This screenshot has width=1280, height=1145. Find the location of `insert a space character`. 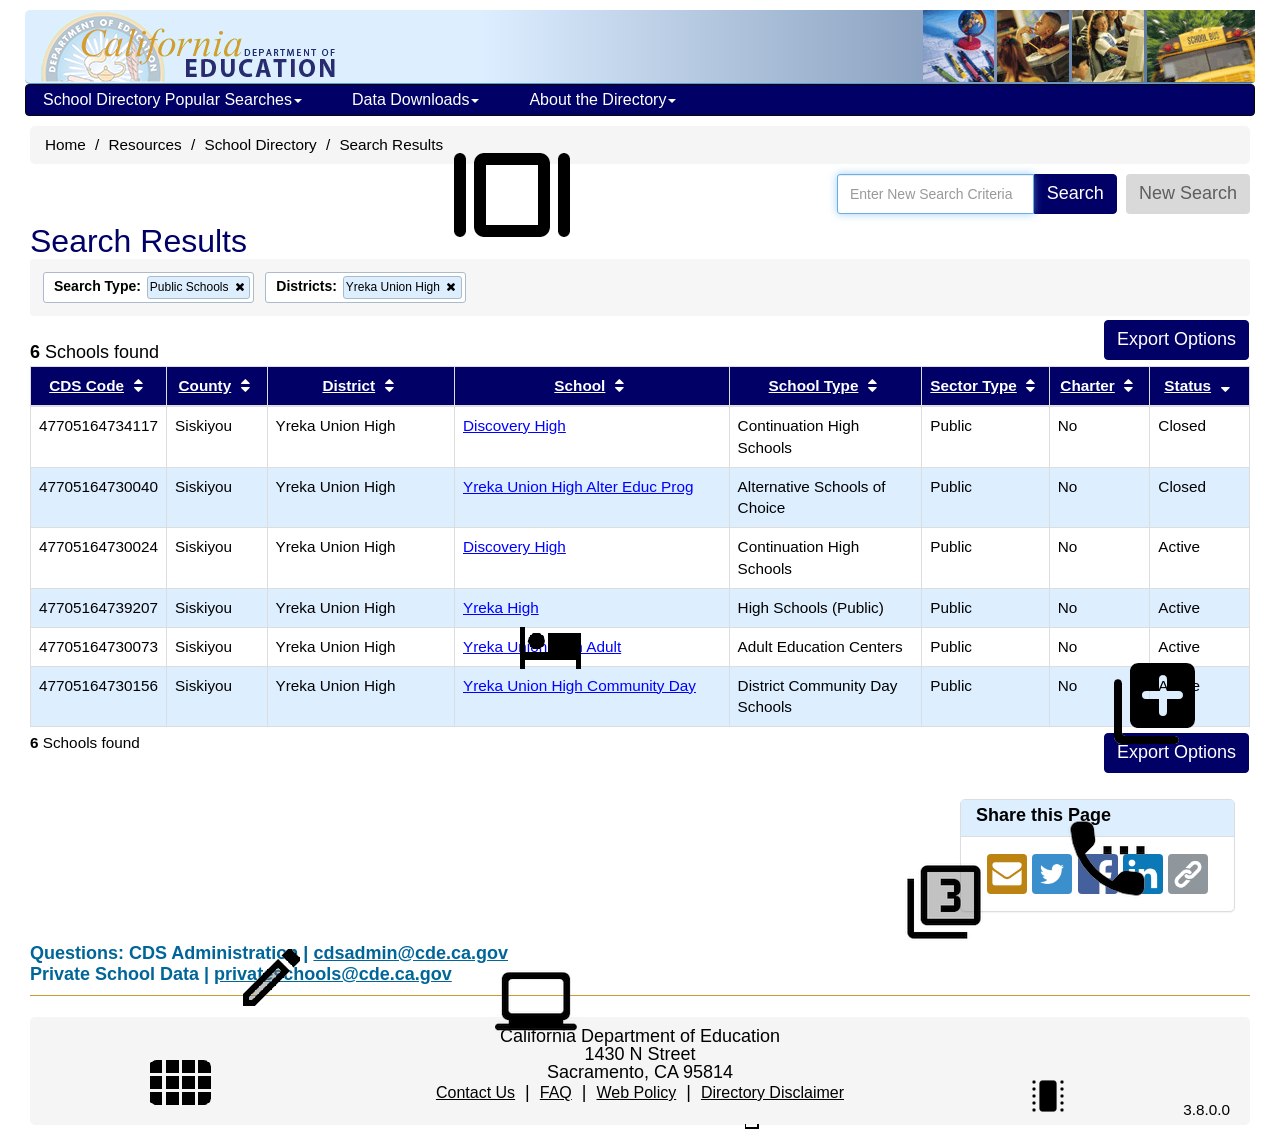

insert a space character is located at coordinates (751, 1126).